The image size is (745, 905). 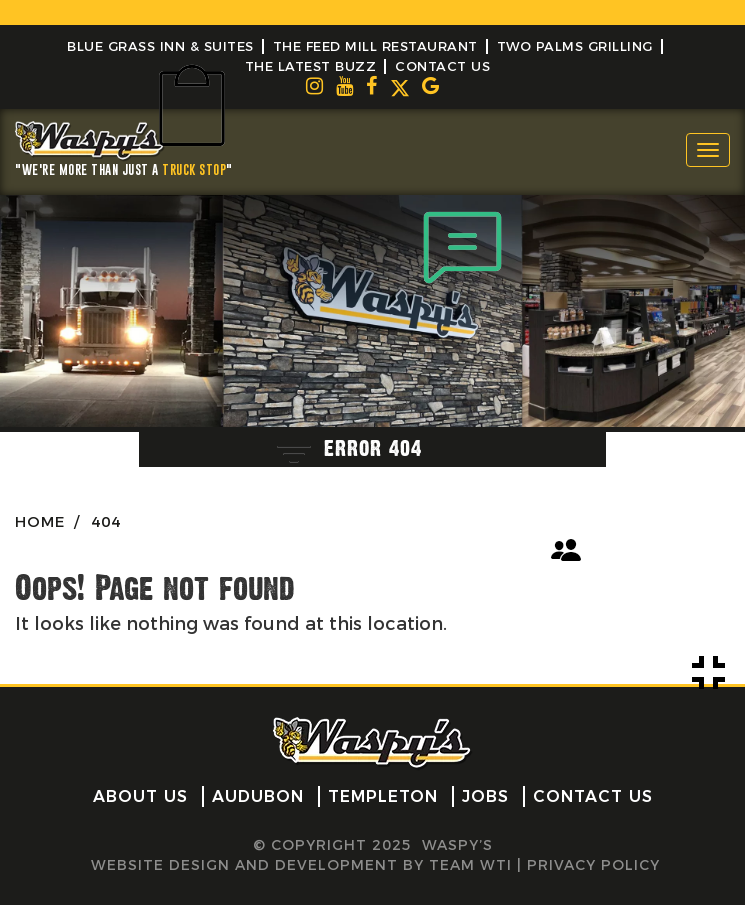 I want to click on filter or sort content, so click(x=294, y=453).